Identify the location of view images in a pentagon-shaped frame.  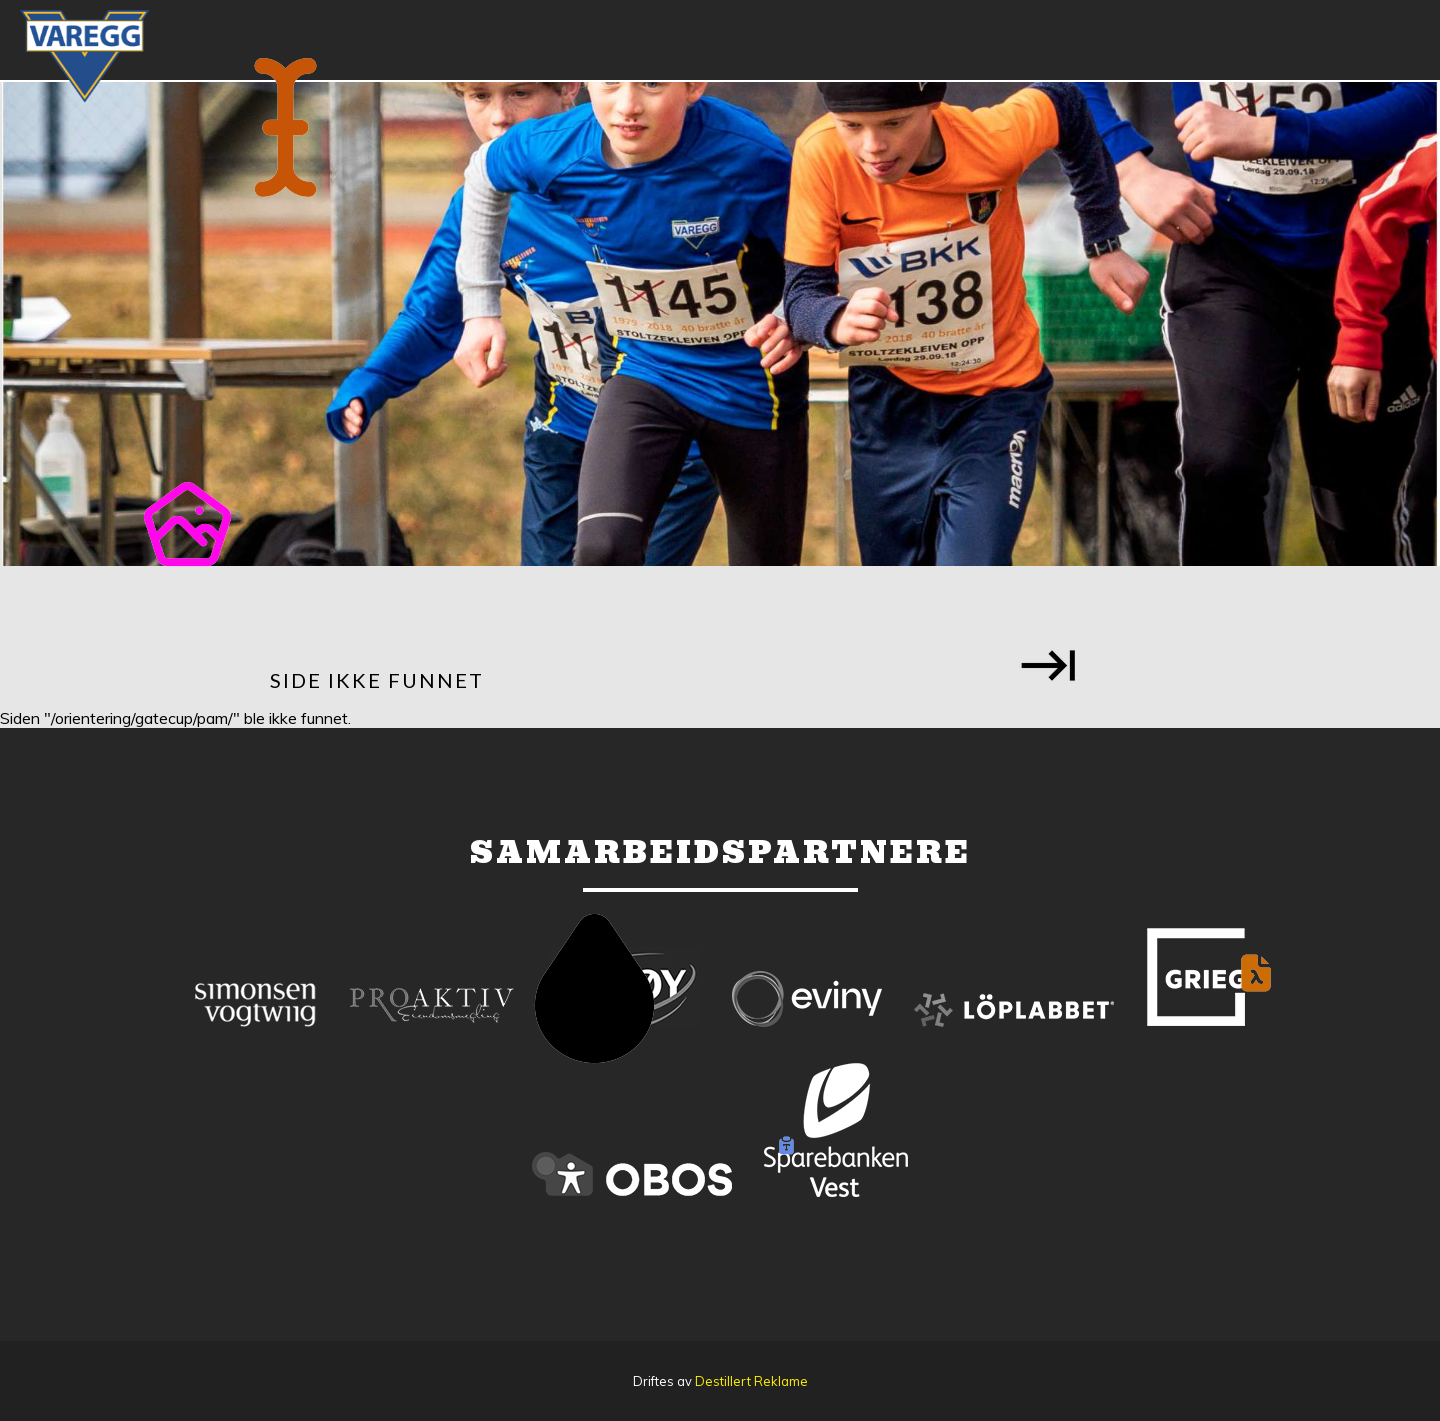
(187, 526).